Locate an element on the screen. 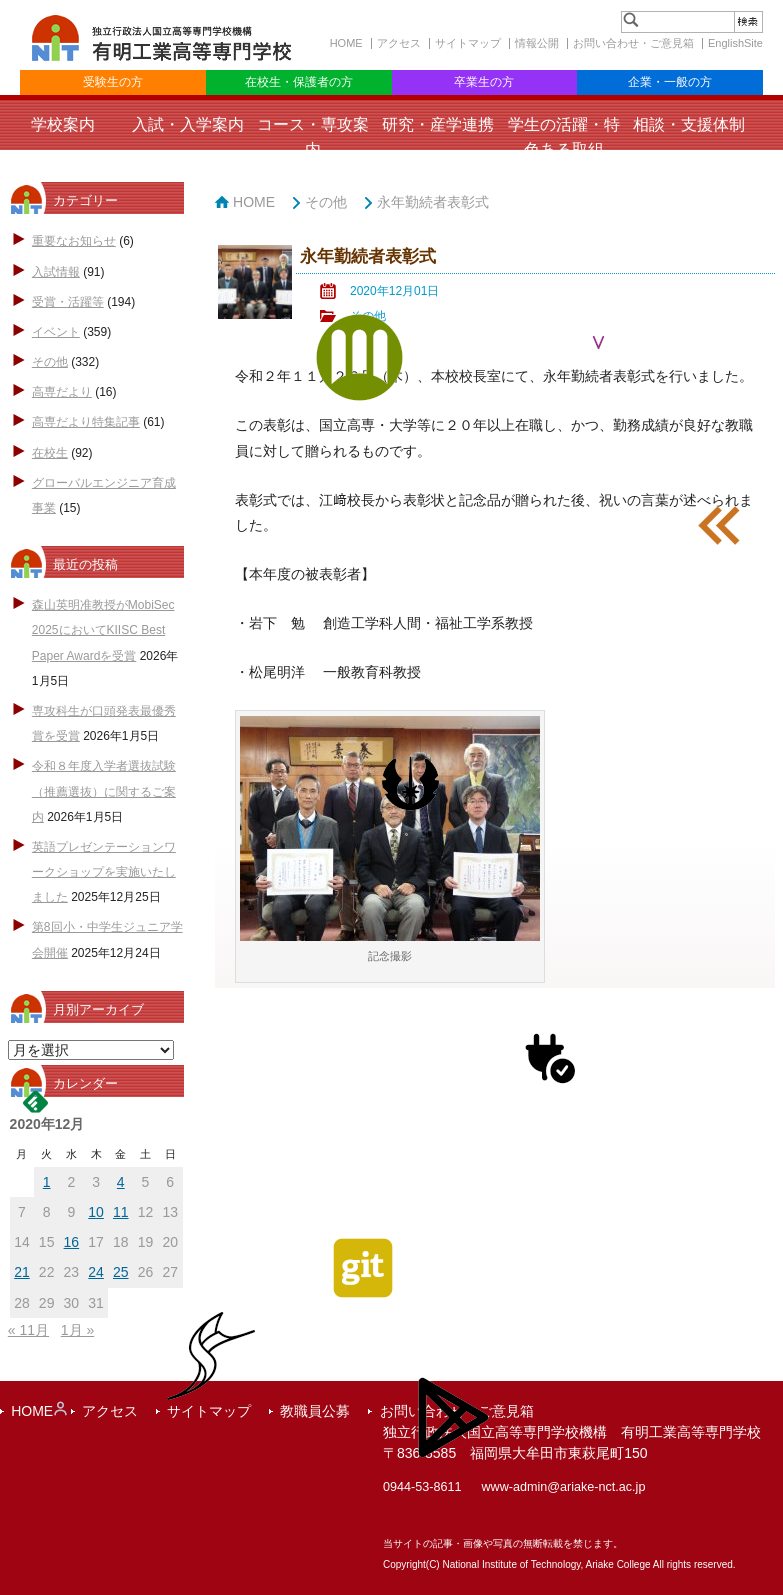 The width and height of the screenshot is (783, 1595). indicates successful connection or power status is located at coordinates (547, 1058).